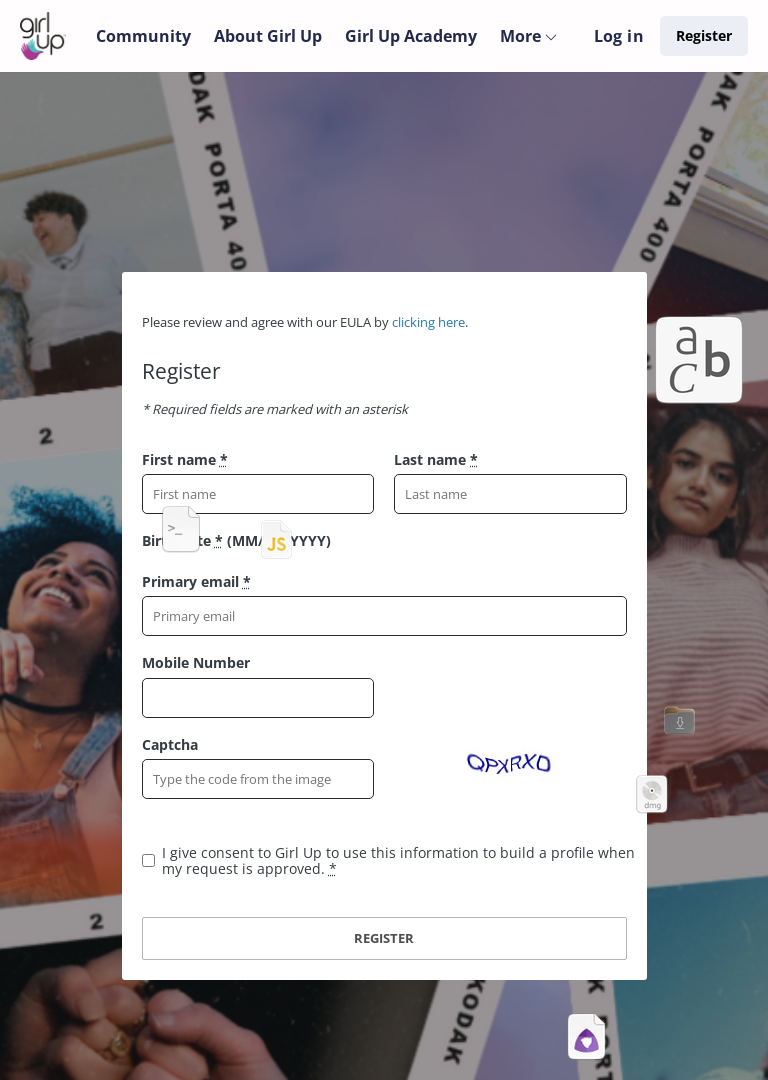  I want to click on open the font viewer application, so click(699, 360).